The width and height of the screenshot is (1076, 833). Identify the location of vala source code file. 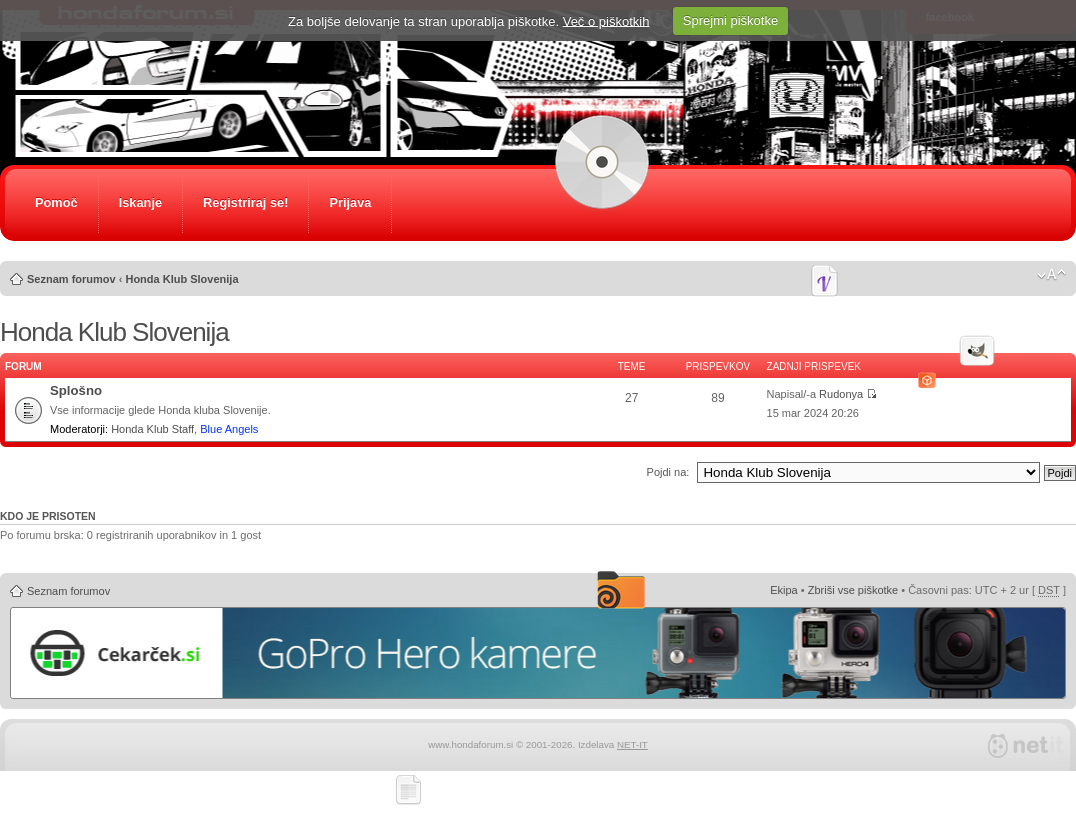
(824, 280).